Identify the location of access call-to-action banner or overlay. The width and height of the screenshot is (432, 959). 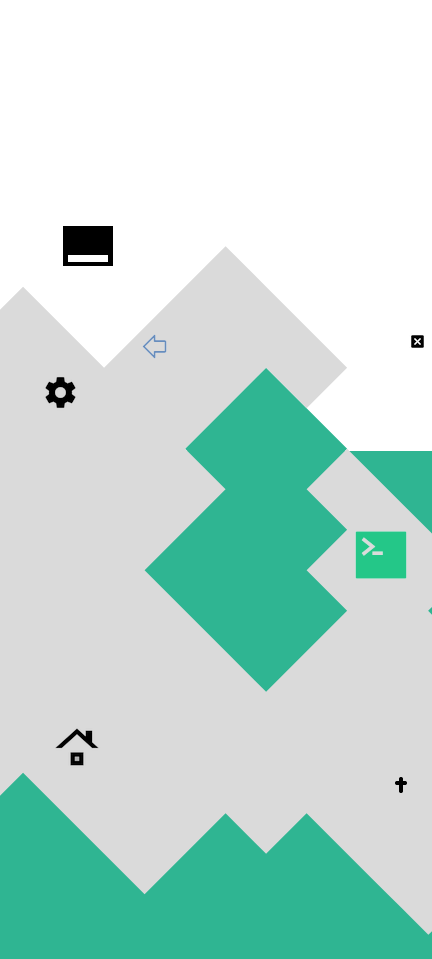
(88, 246).